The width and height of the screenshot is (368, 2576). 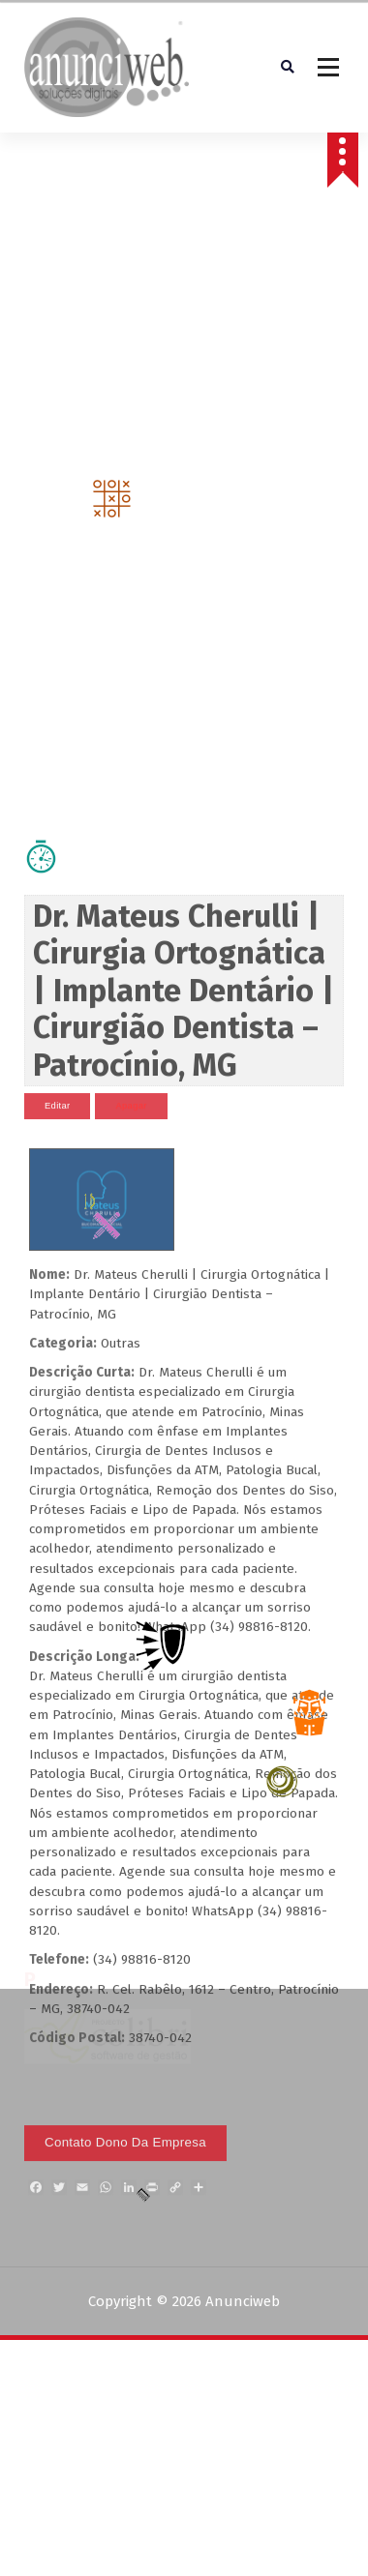 What do you see at coordinates (143, 2195) in the screenshot?
I see `view system memory or RAM usage` at bounding box center [143, 2195].